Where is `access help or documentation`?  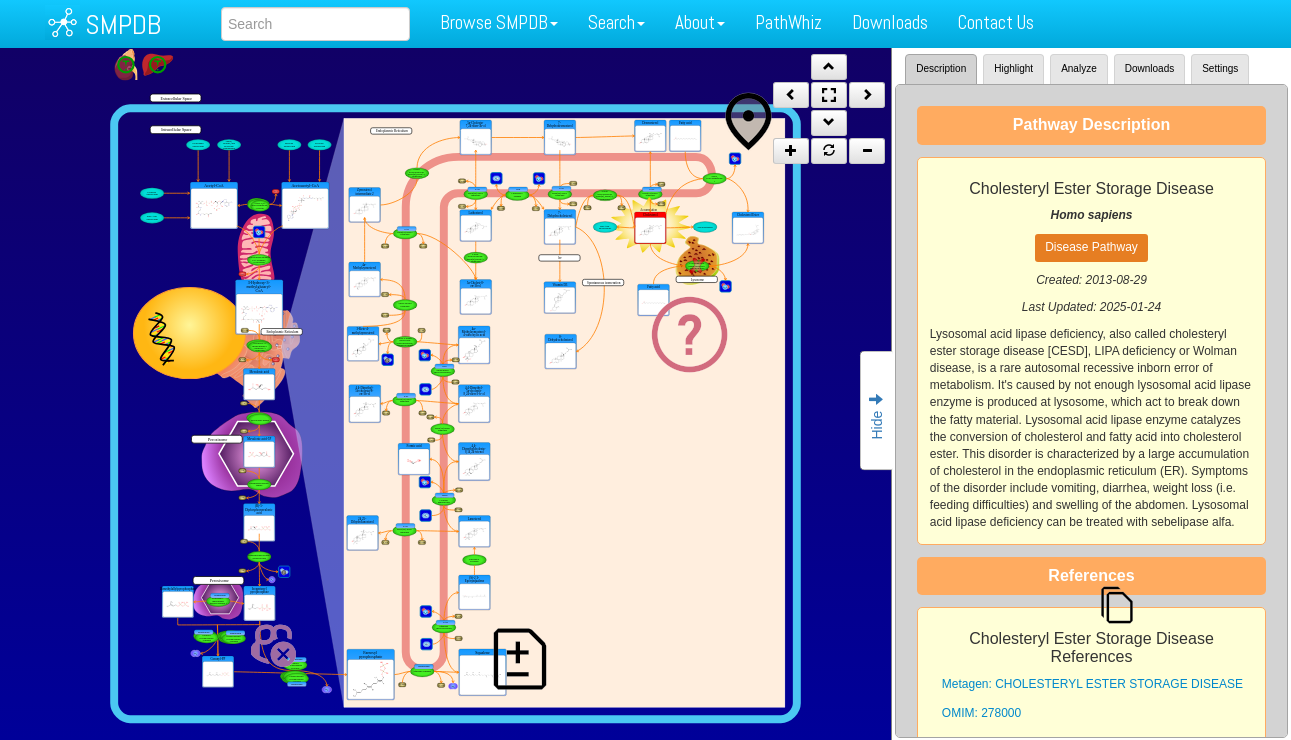 access help or documentation is located at coordinates (692, 337).